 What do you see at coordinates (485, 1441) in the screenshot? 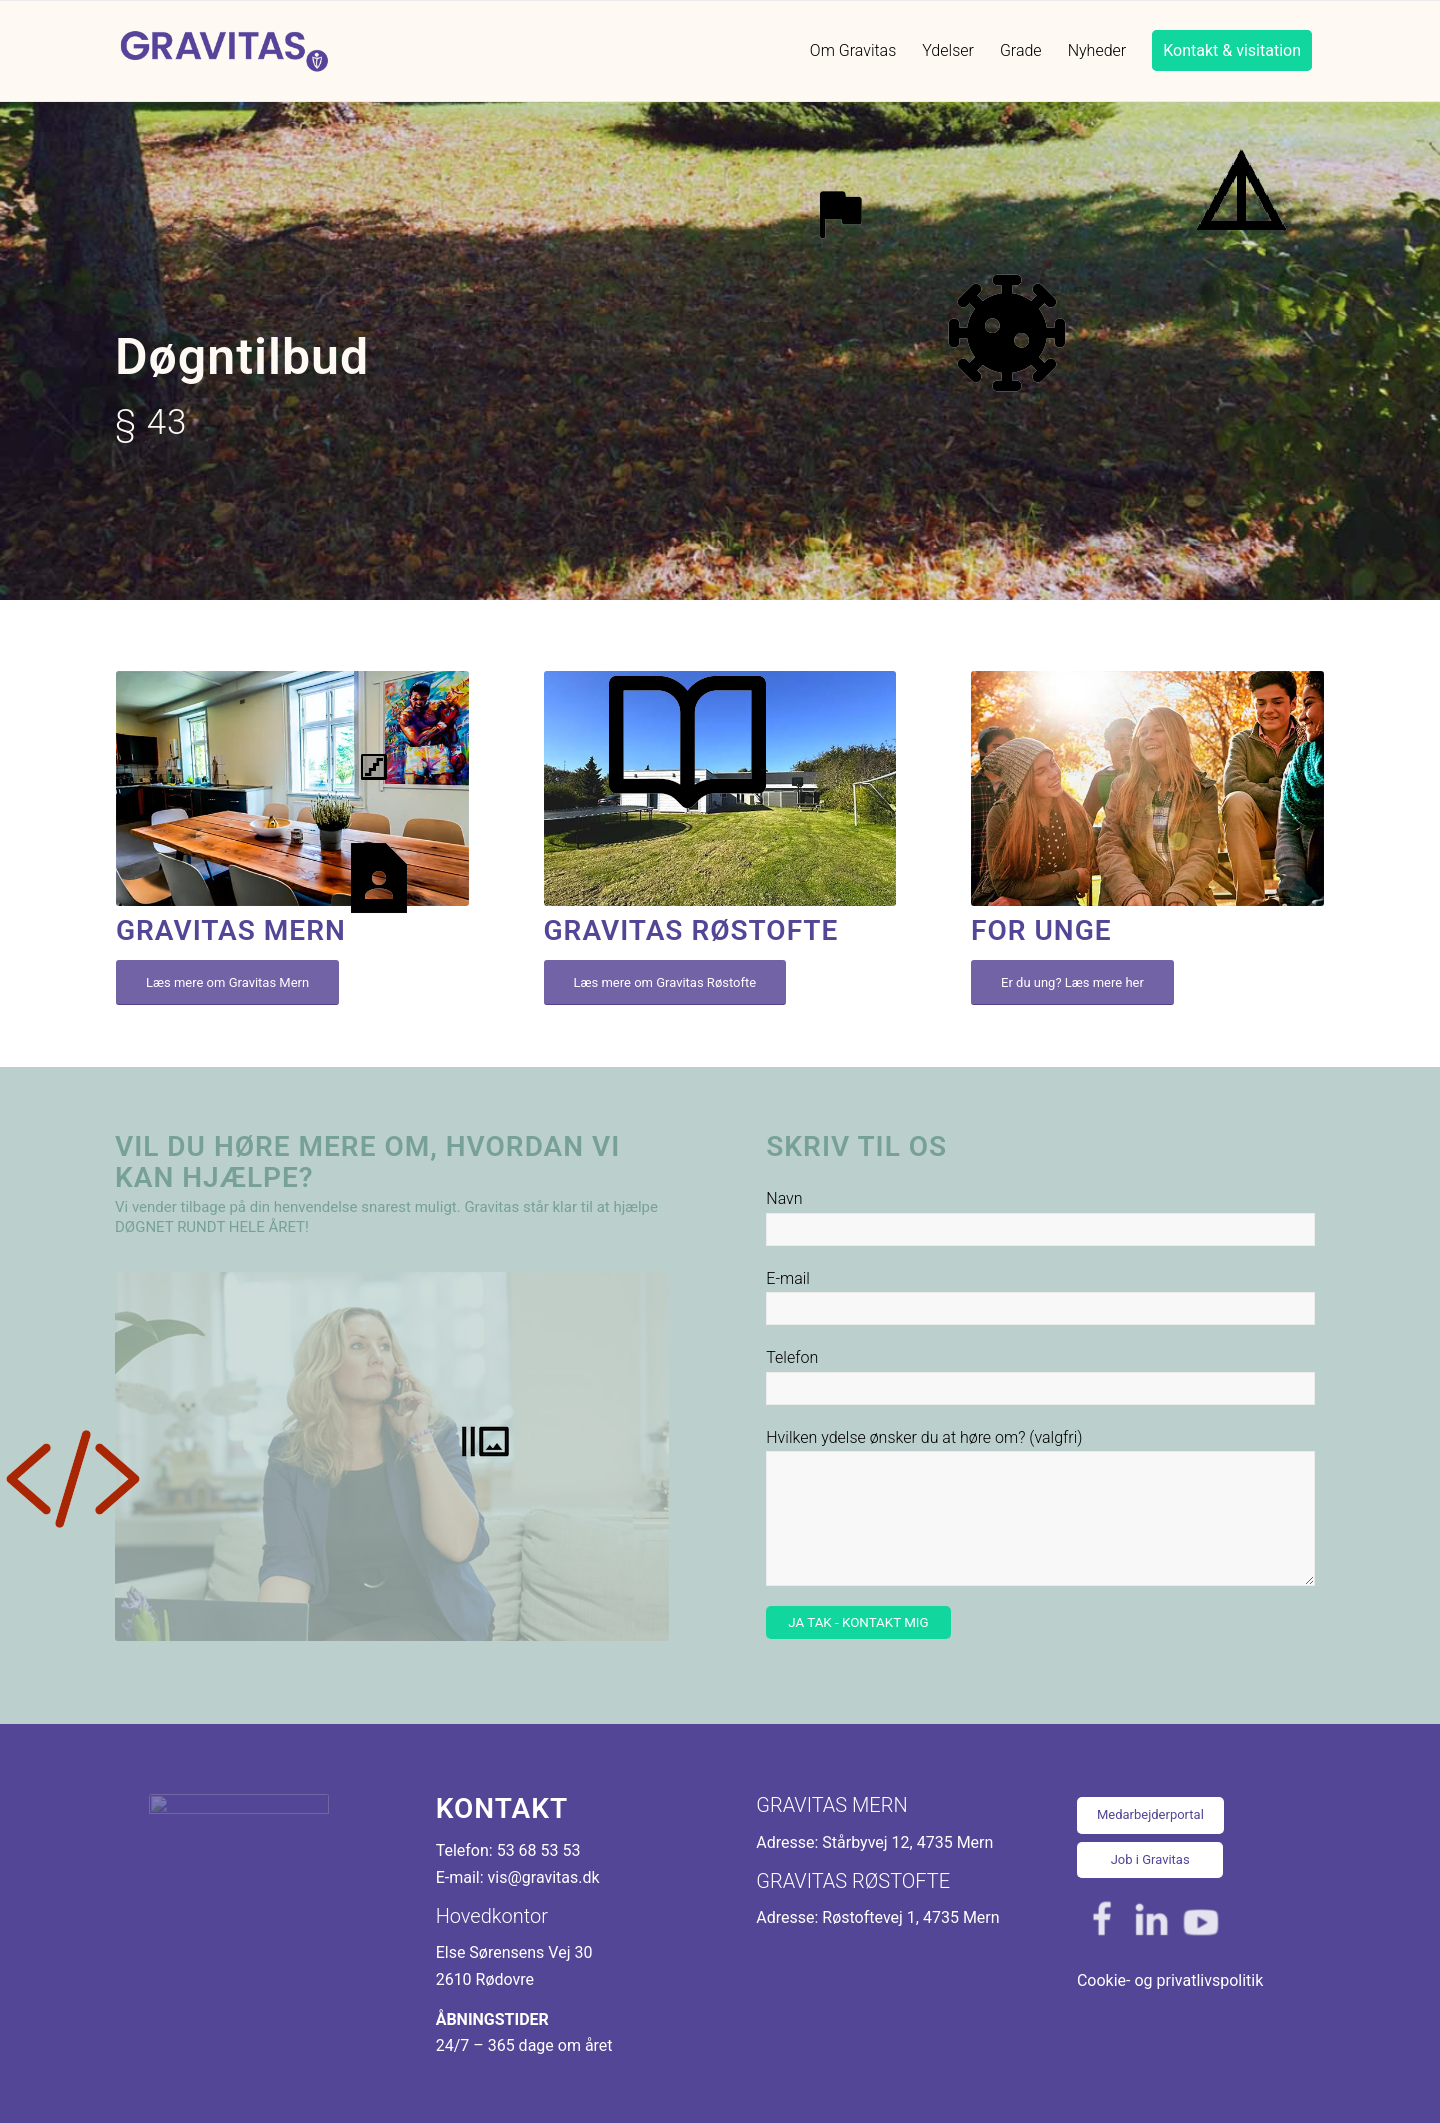
I see `enable burst mode for rapid photo capture` at bounding box center [485, 1441].